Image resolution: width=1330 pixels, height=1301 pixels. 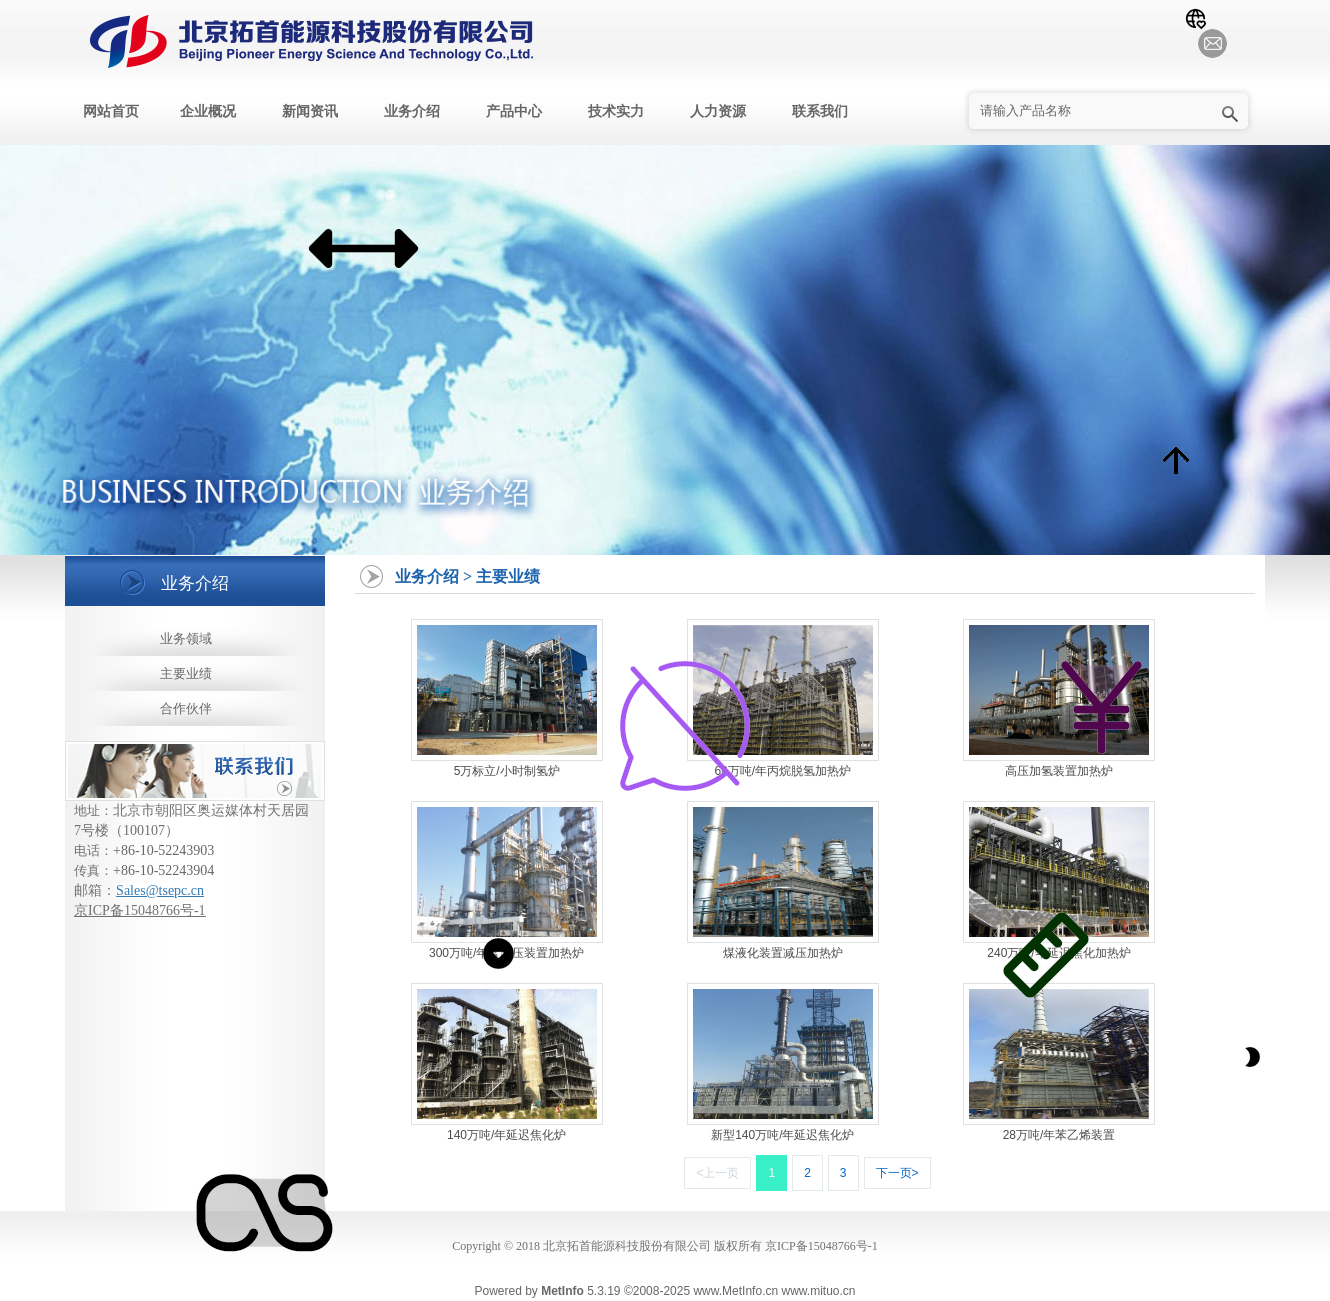 What do you see at coordinates (685, 726) in the screenshot?
I see `mute or disable chat notifications` at bounding box center [685, 726].